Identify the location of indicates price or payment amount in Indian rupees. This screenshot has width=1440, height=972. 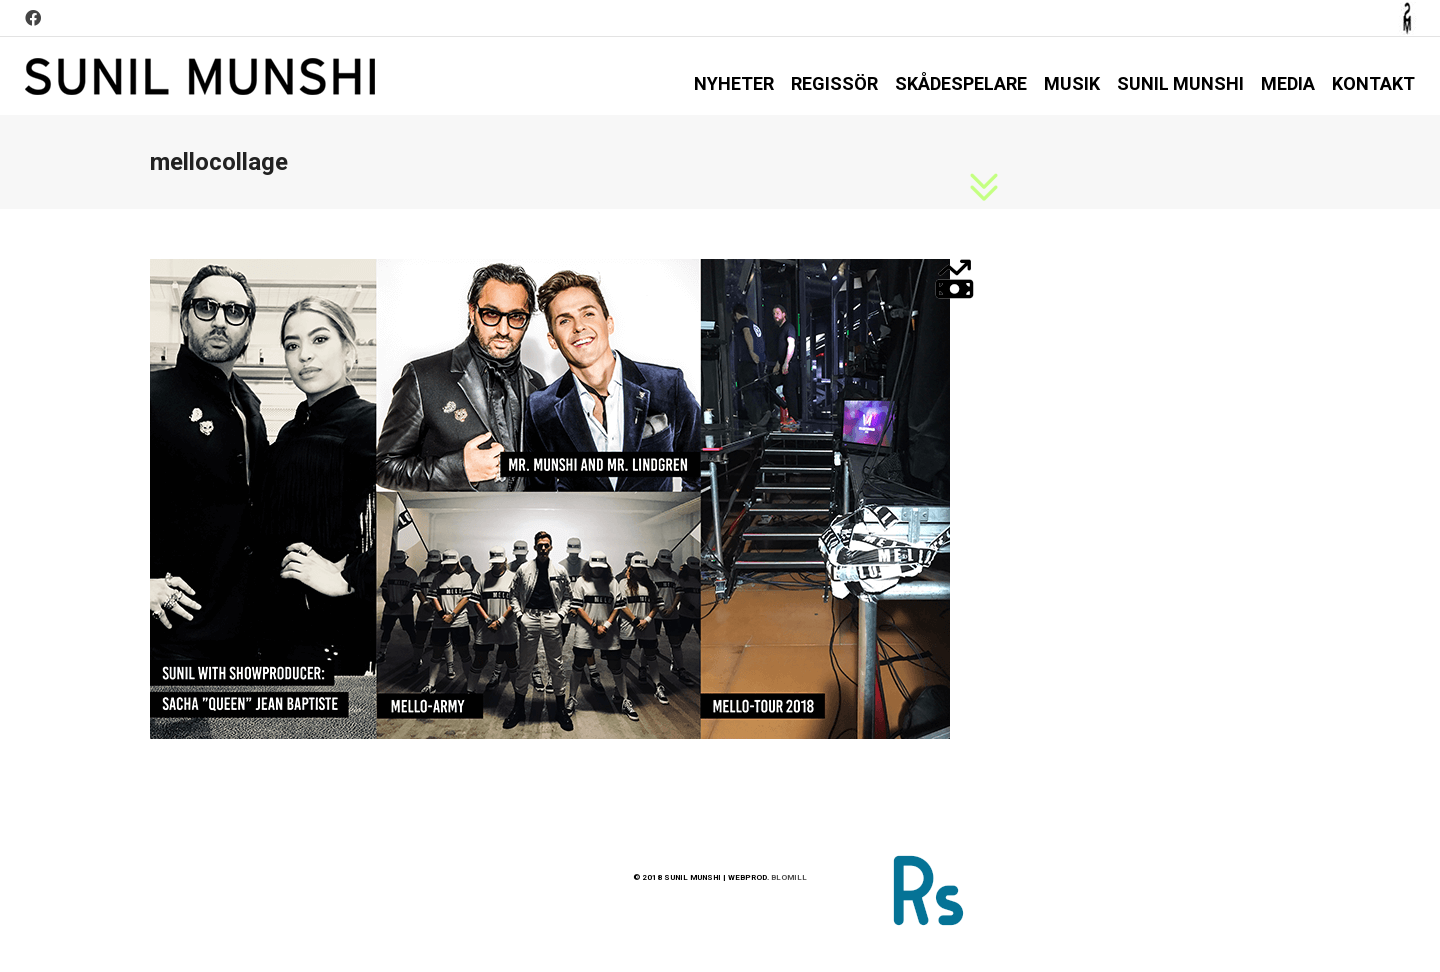
(928, 890).